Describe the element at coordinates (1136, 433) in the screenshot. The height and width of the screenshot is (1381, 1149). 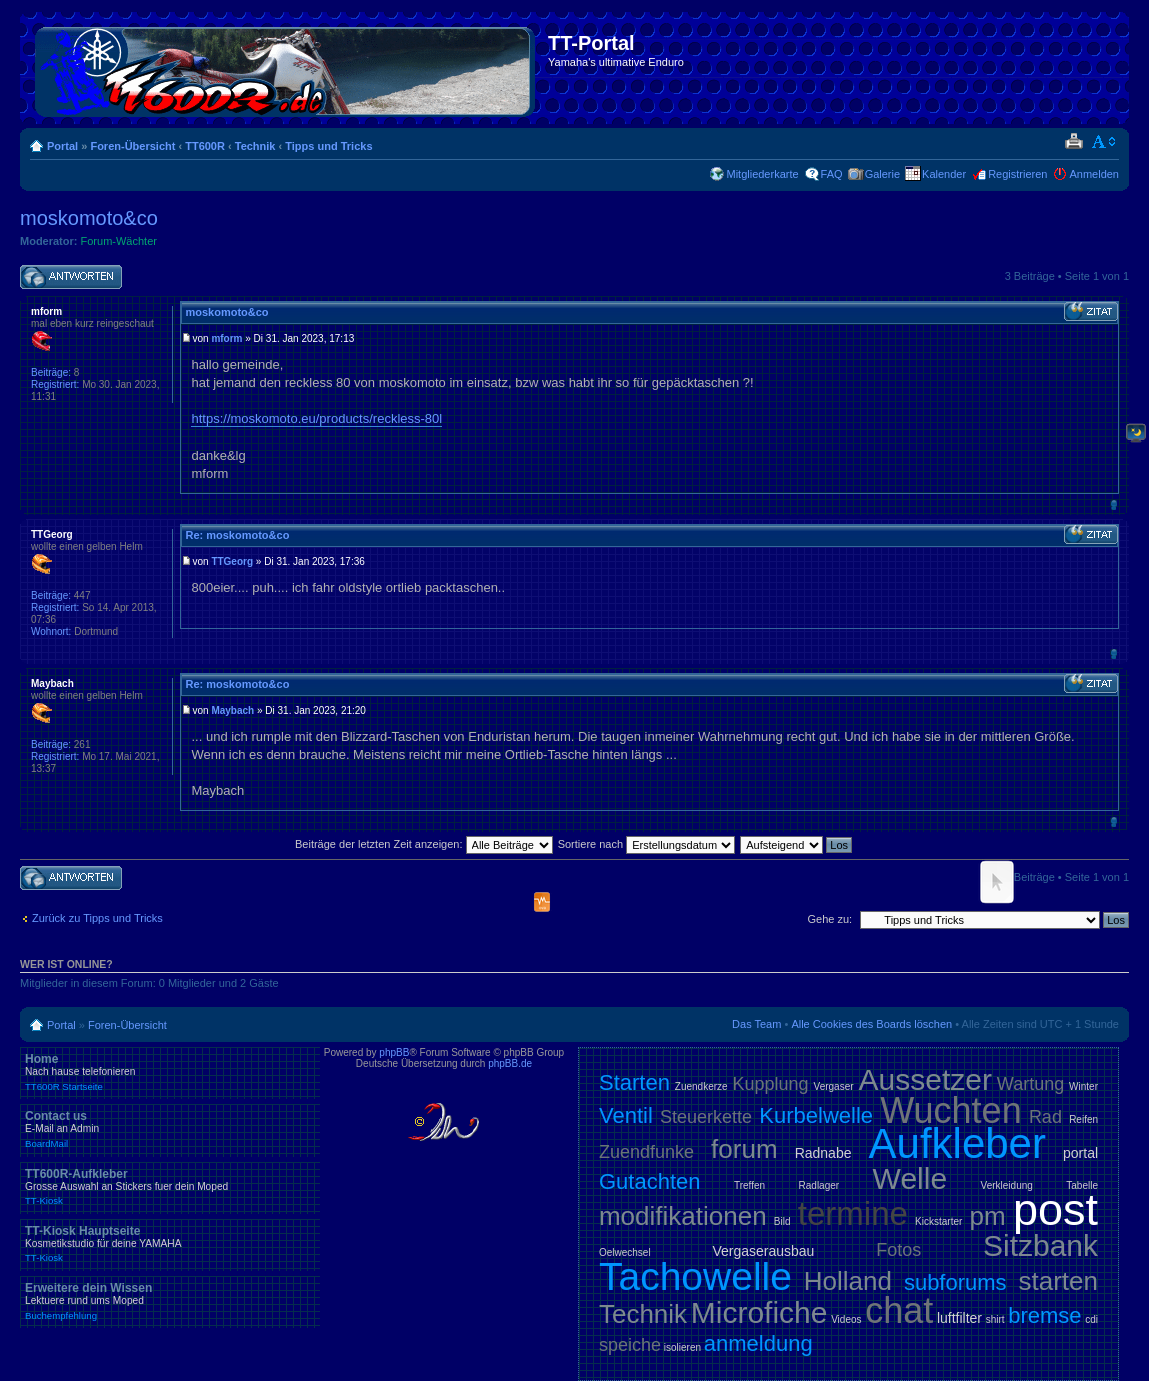
I see `access screensaver settings` at that location.